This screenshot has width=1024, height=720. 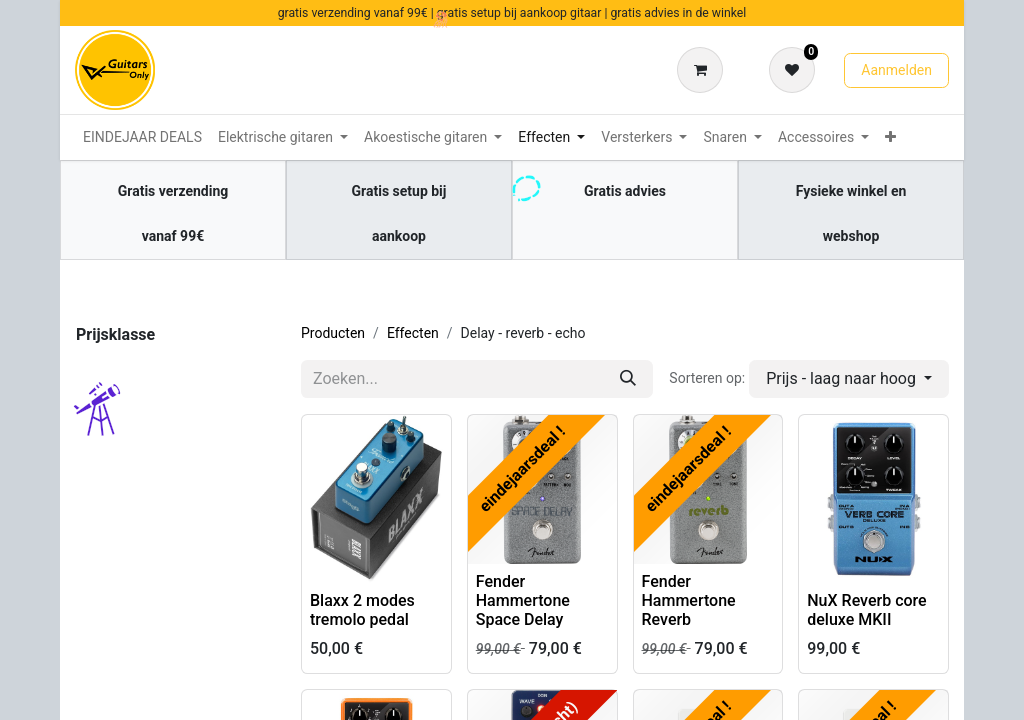 I want to click on jellyfish creature or enemy in a game interface, so click(x=441, y=19).